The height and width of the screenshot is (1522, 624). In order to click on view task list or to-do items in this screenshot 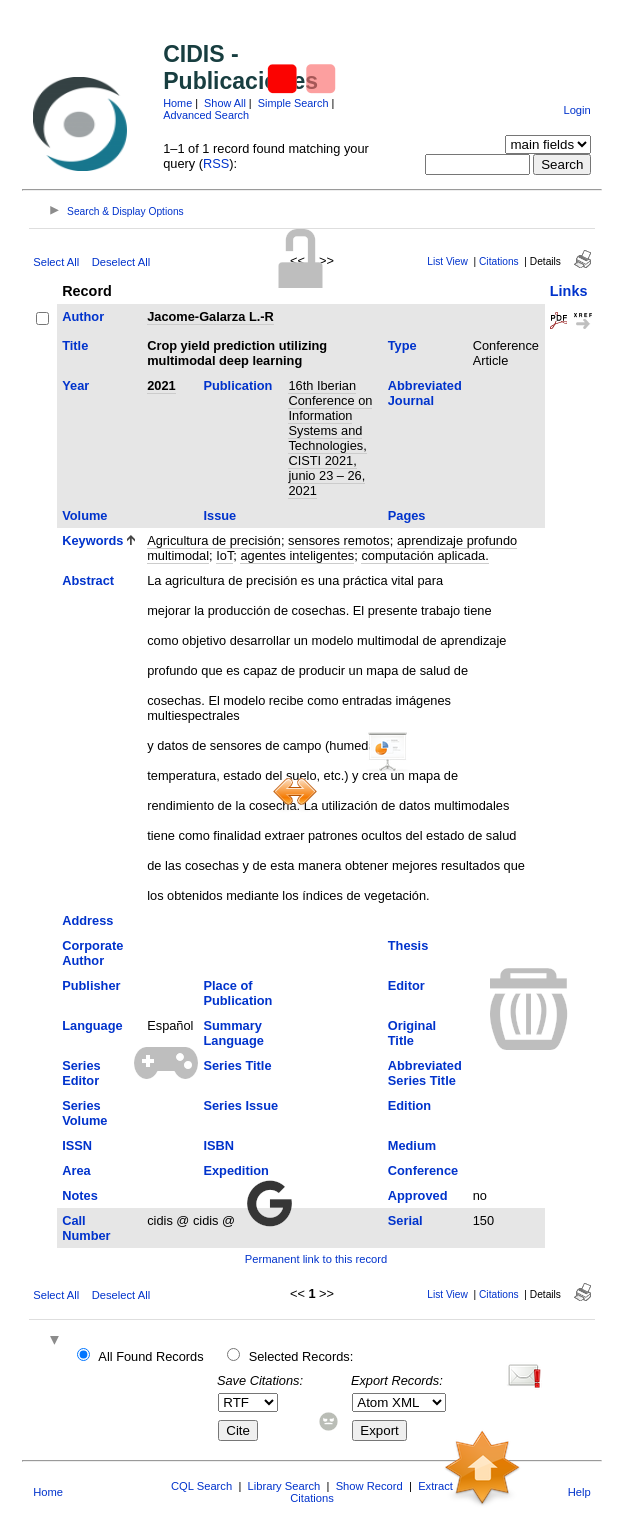, I will do `click(301, 83)`.